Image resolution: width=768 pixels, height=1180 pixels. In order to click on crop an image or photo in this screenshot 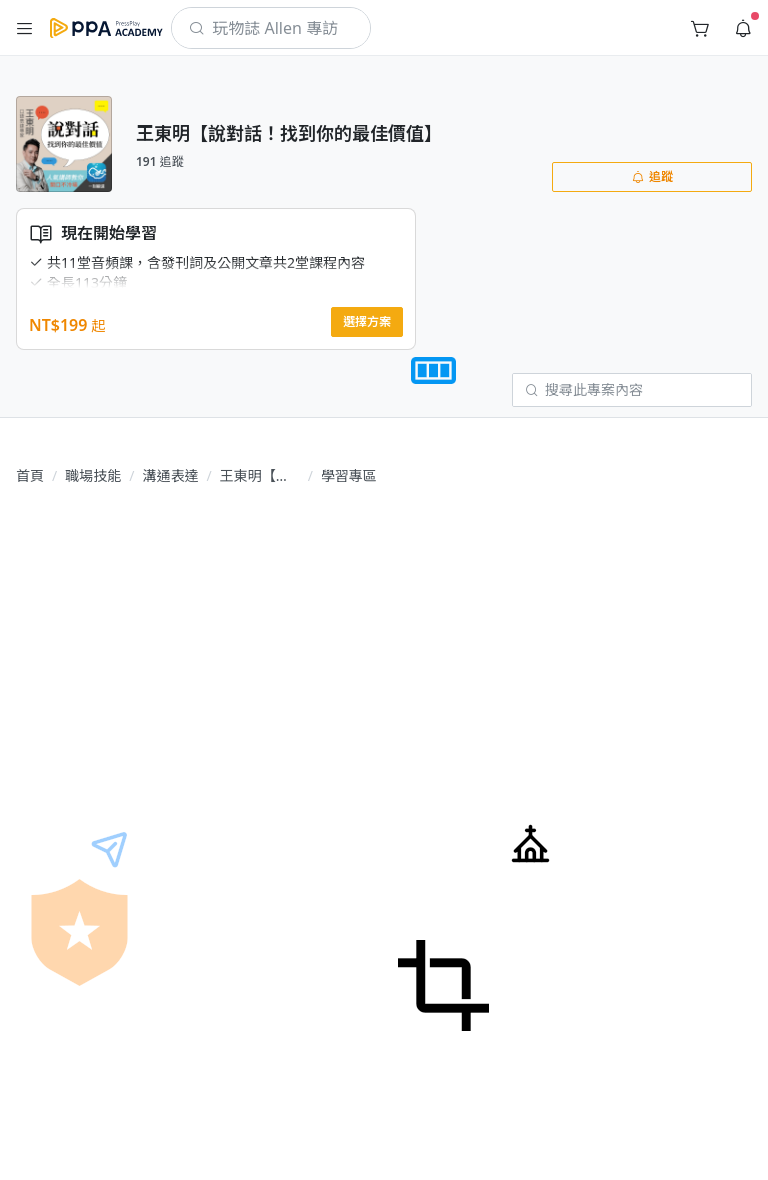, I will do `click(443, 985)`.